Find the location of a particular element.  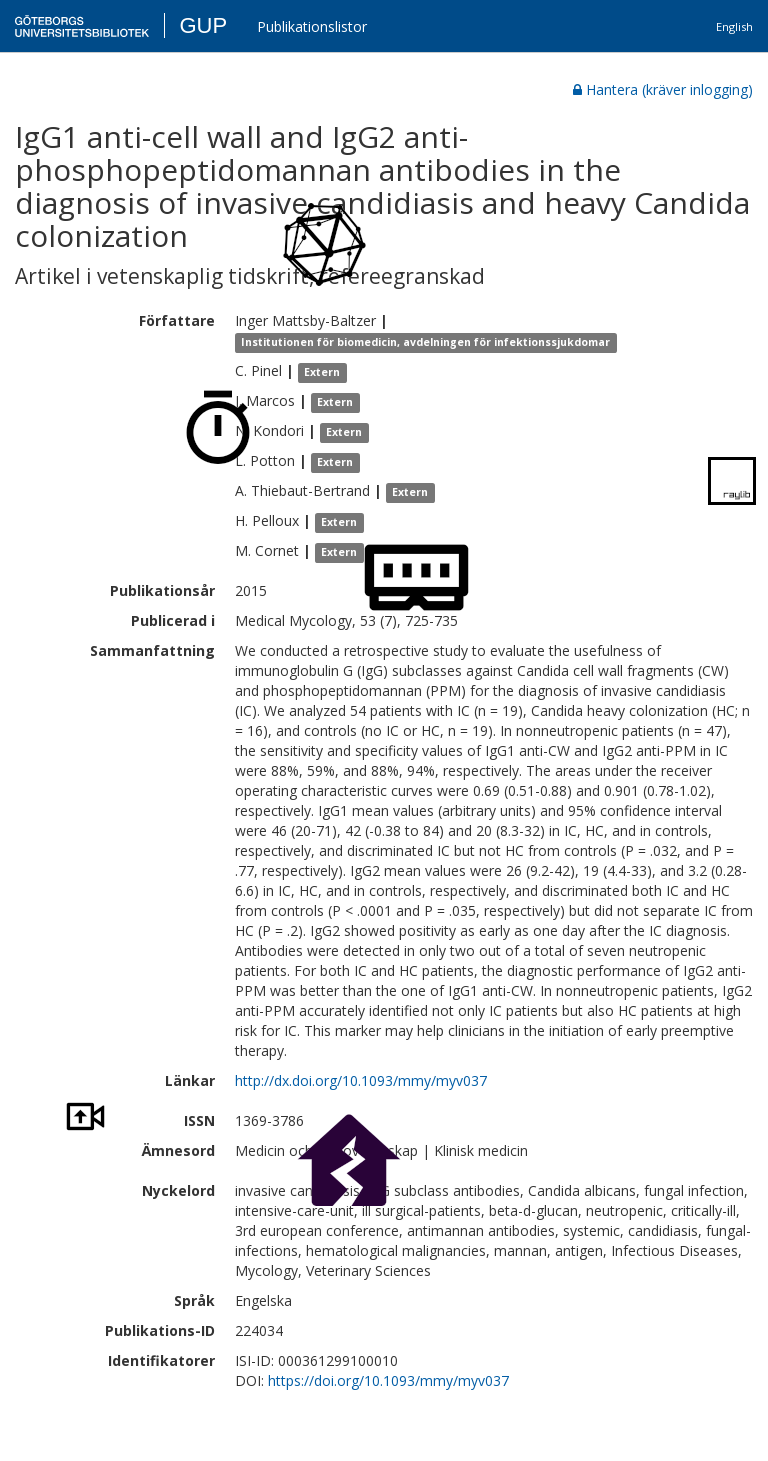

raylib game development library logo is located at coordinates (732, 481).